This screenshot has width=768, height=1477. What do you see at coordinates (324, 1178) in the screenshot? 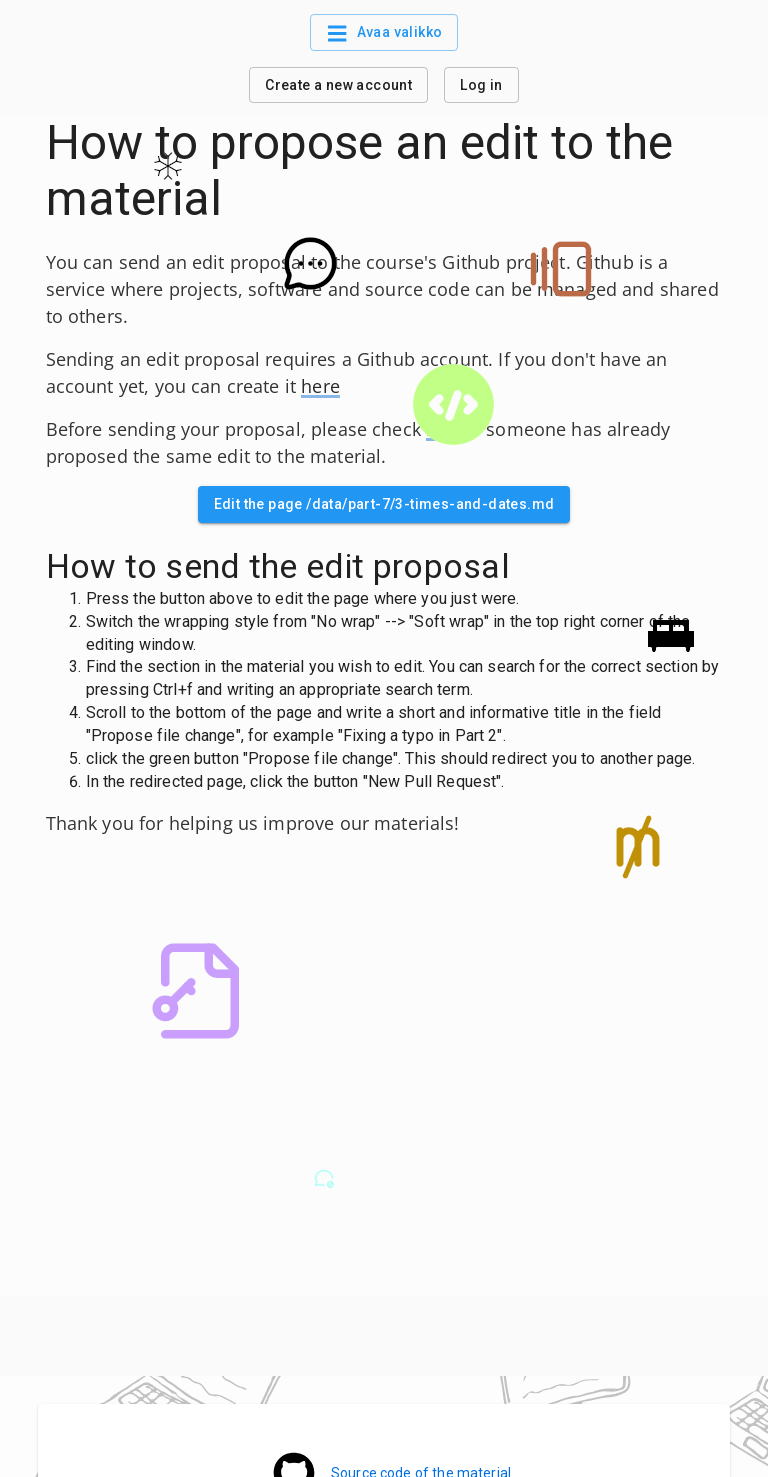
I see `cancel or block a conversation` at bounding box center [324, 1178].